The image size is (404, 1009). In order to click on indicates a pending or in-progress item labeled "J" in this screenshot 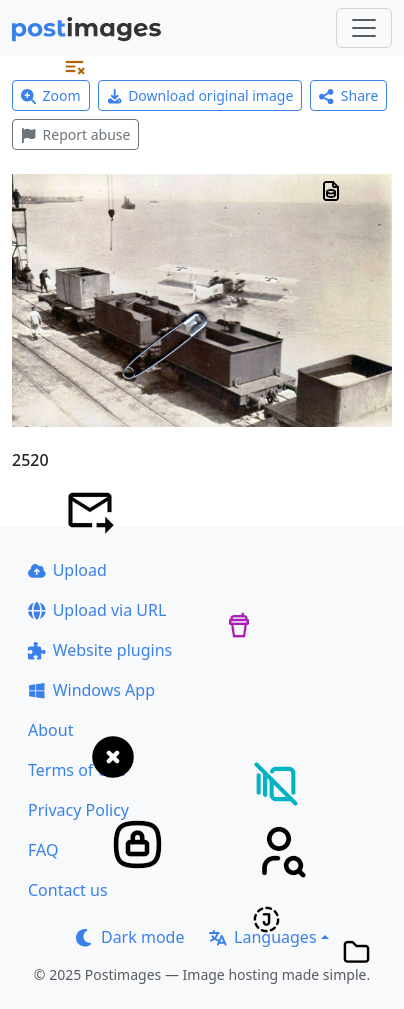, I will do `click(266, 919)`.